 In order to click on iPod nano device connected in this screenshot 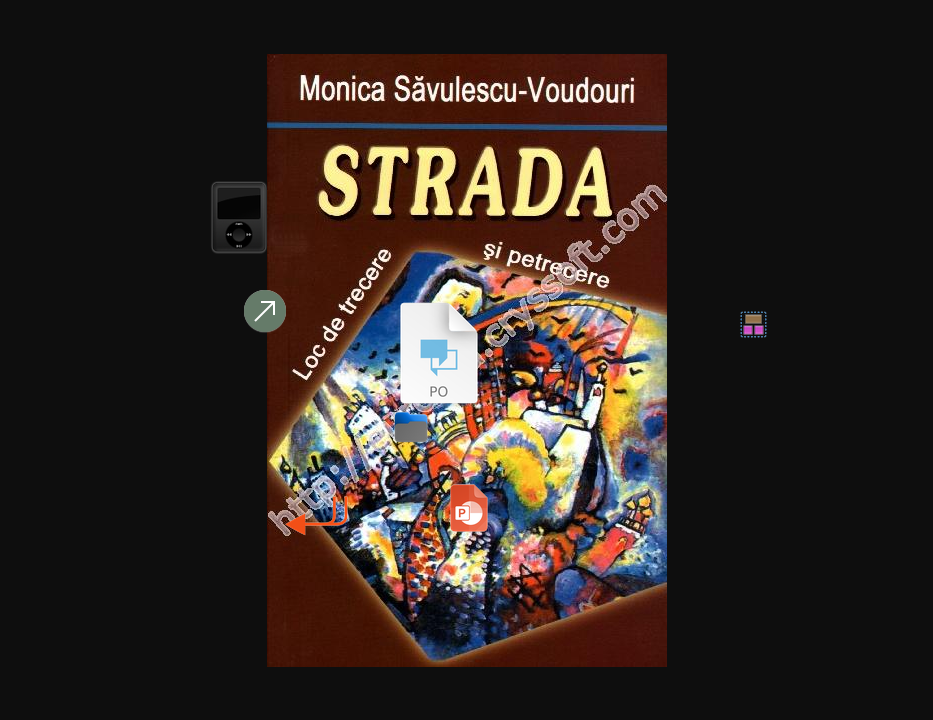, I will do `click(239, 201)`.